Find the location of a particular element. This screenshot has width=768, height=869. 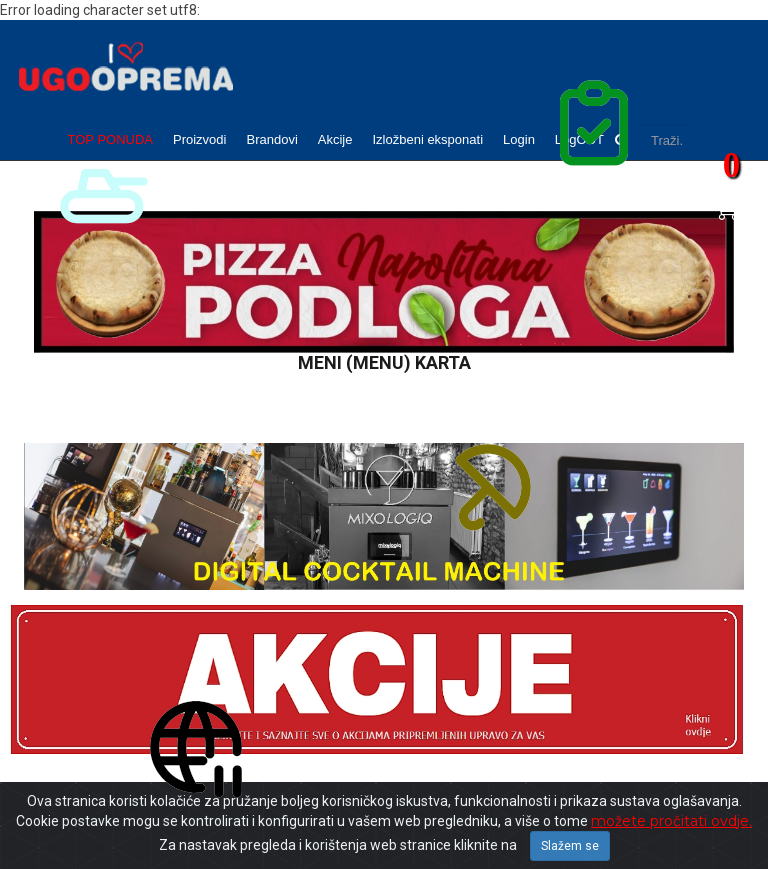

military or defense-related feature is located at coordinates (106, 194).